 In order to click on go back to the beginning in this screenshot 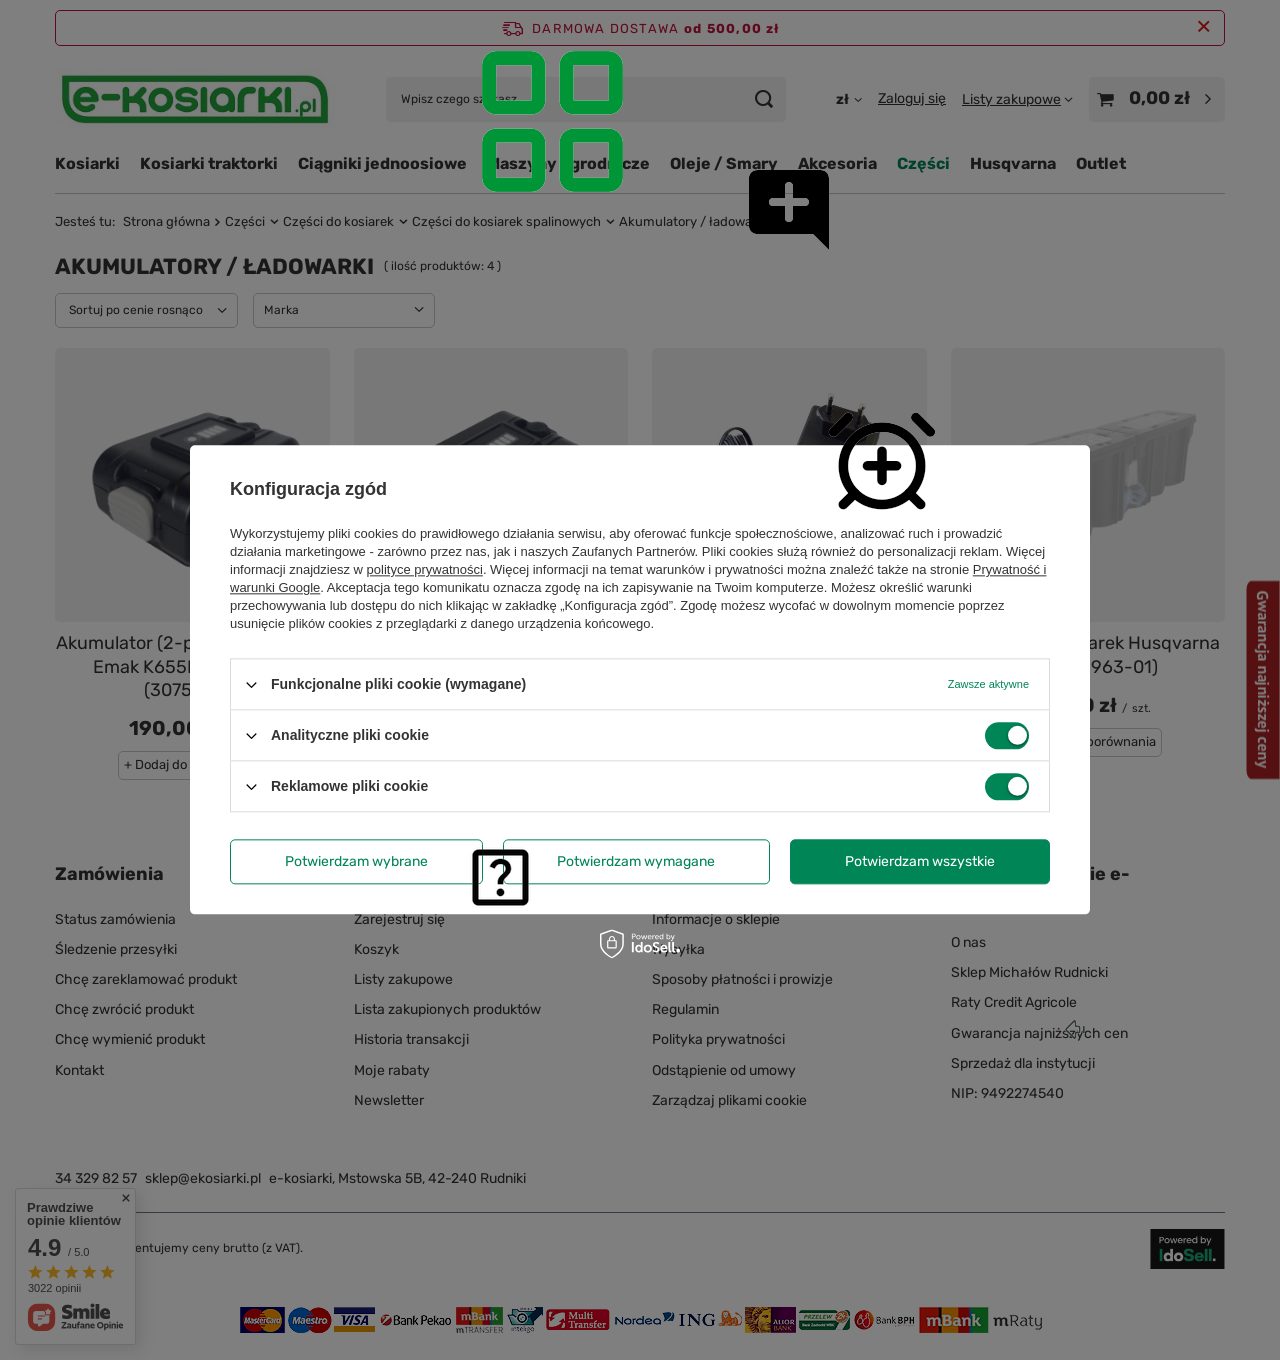, I will do `click(1075, 1029)`.